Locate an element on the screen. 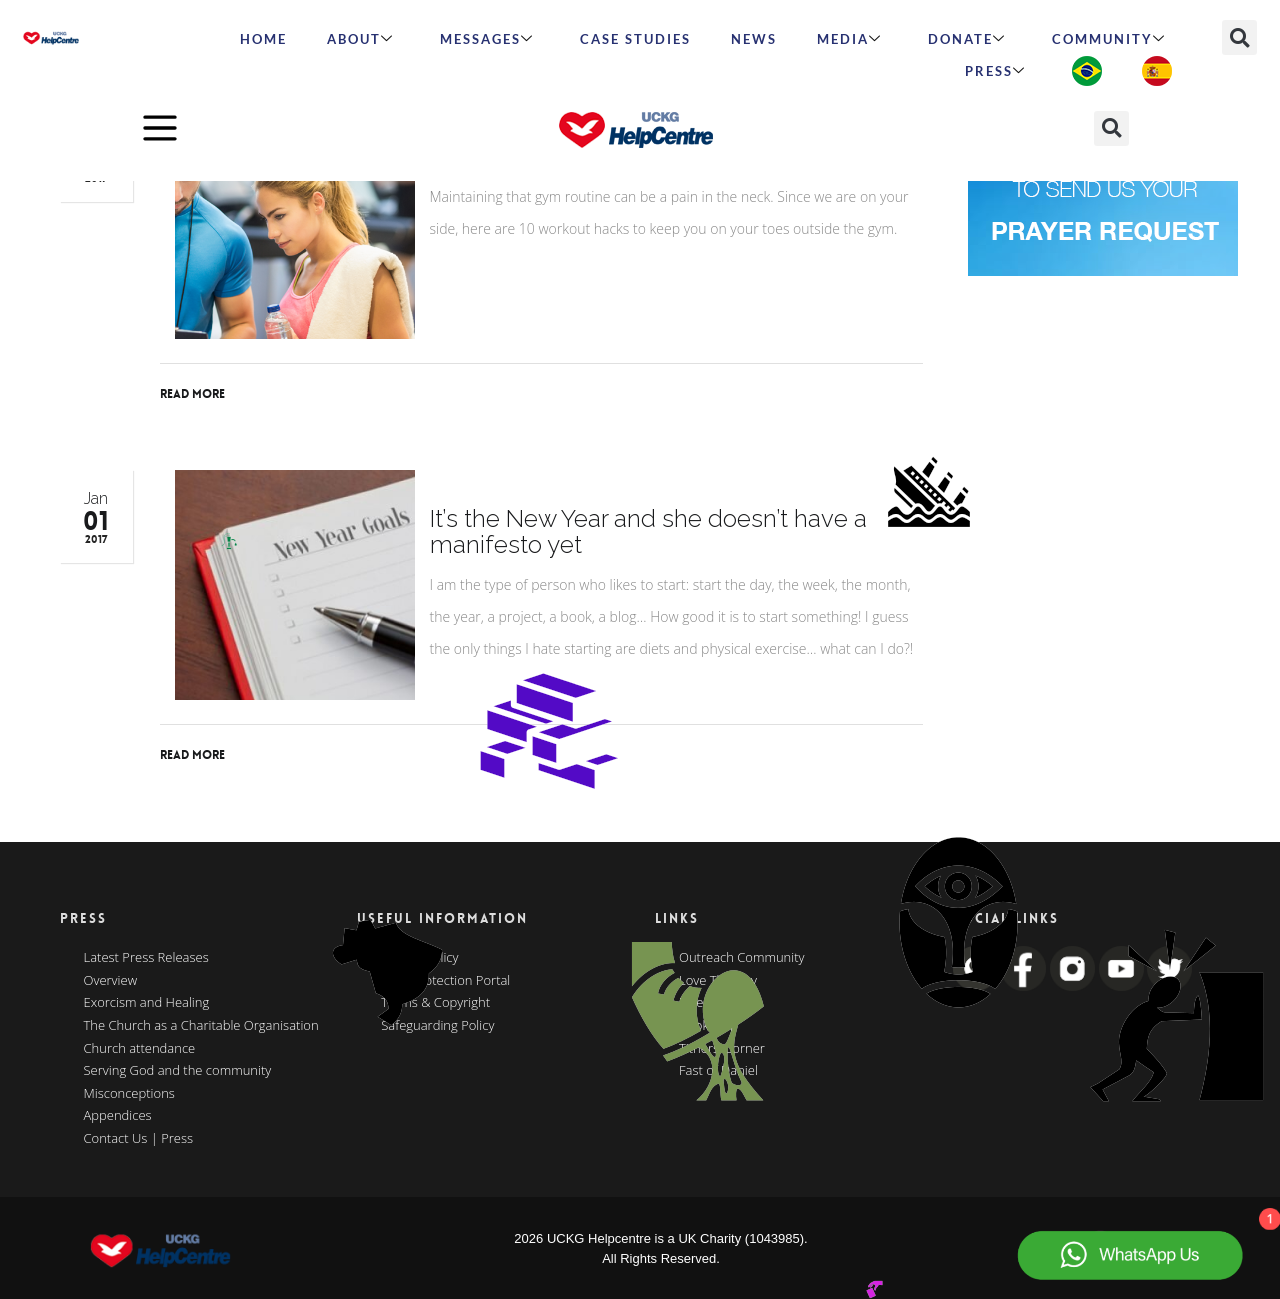 The height and width of the screenshot is (1299, 1280). indicates game over or failure state is located at coordinates (929, 486).